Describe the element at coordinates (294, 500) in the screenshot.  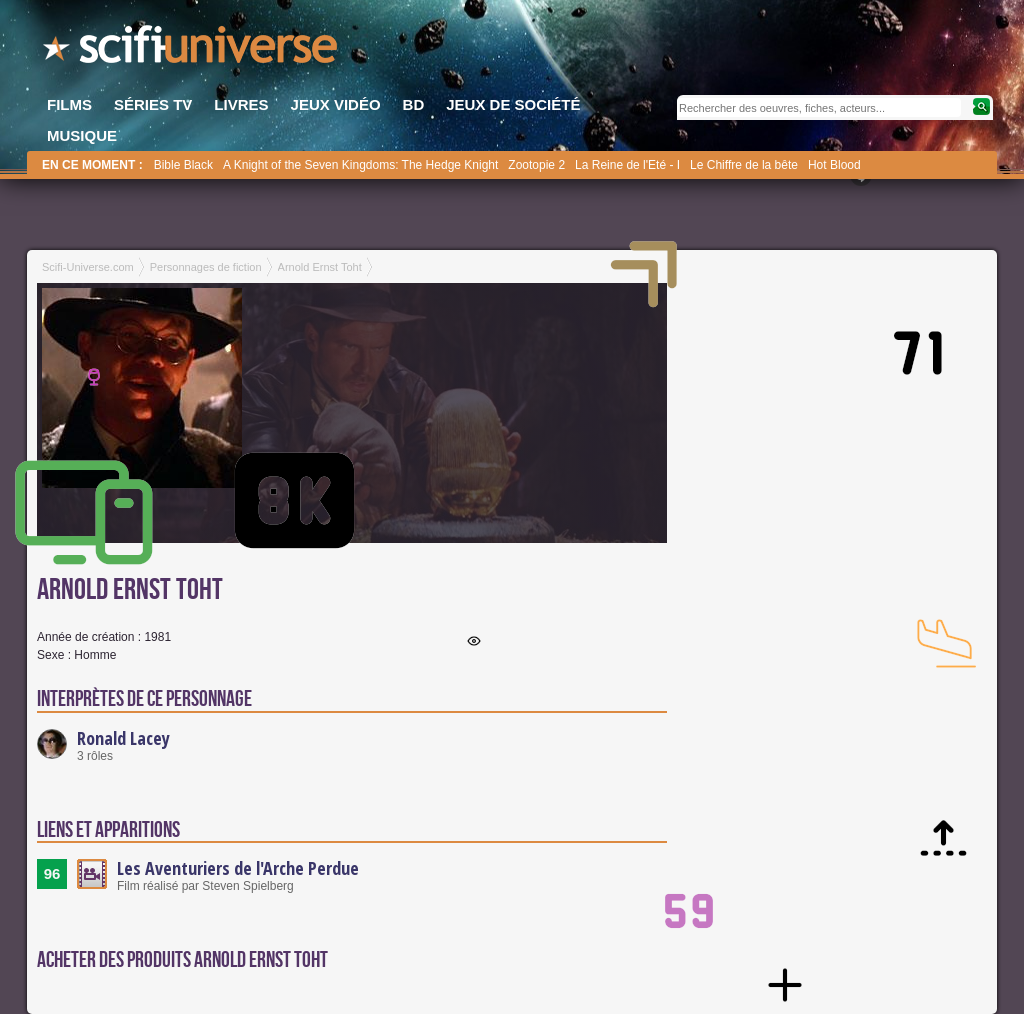
I see `indicates 8K video resolution quality` at that location.